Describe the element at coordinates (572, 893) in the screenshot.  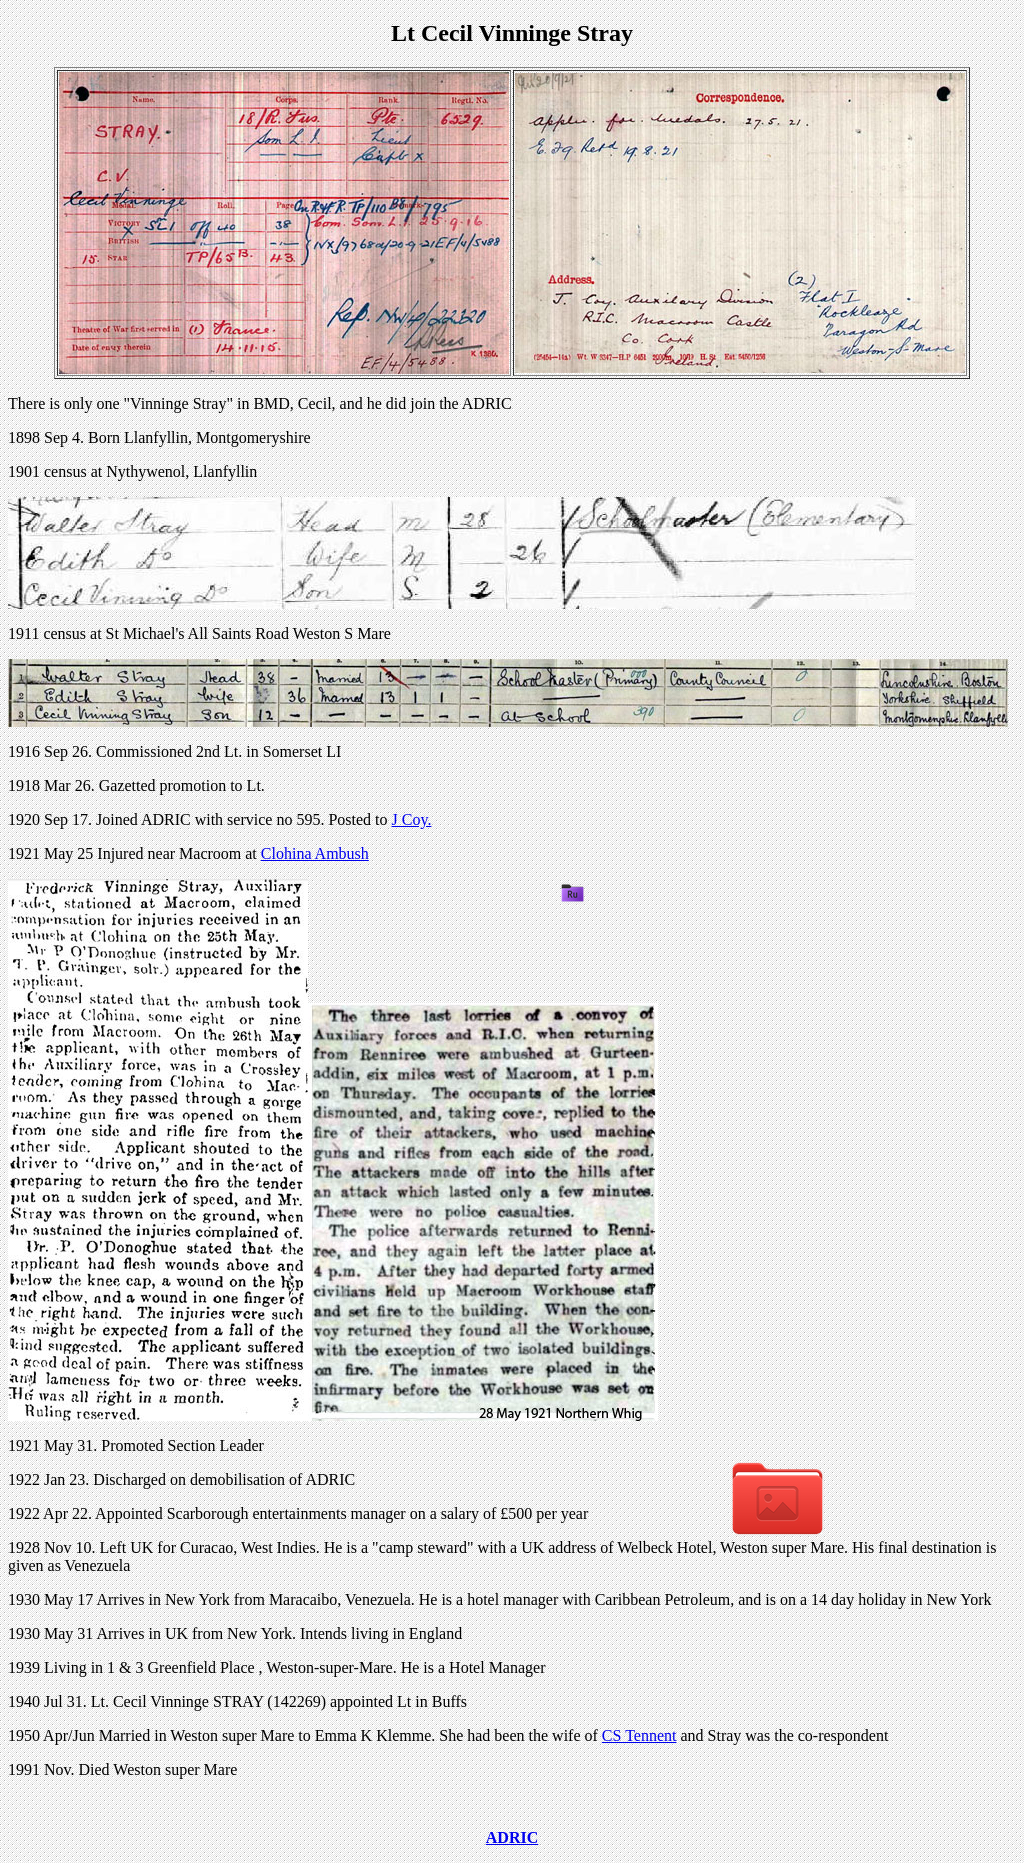
I see `open folder containing Adobe Rush project files` at that location.